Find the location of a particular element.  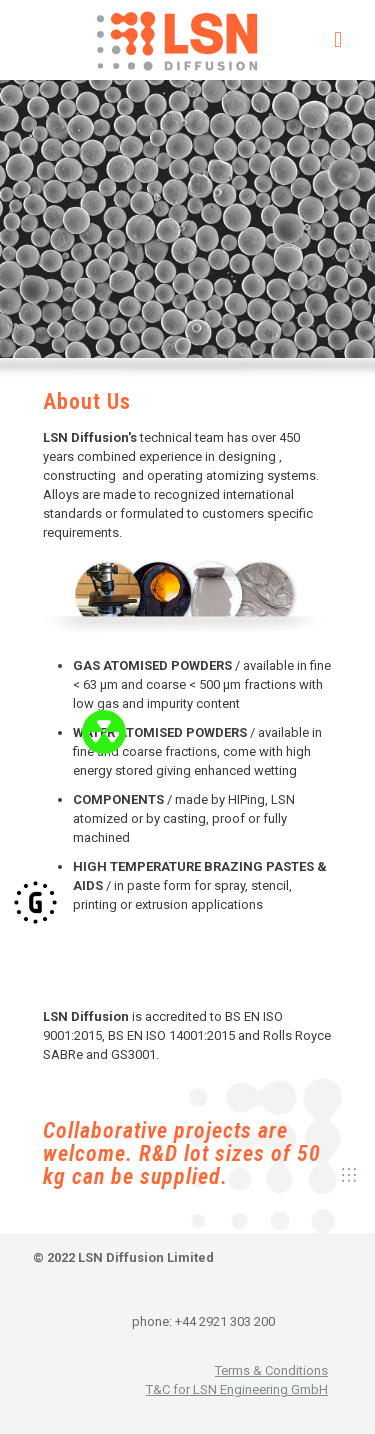

open app drawer or launcher is located at coordinates (349, 1175).